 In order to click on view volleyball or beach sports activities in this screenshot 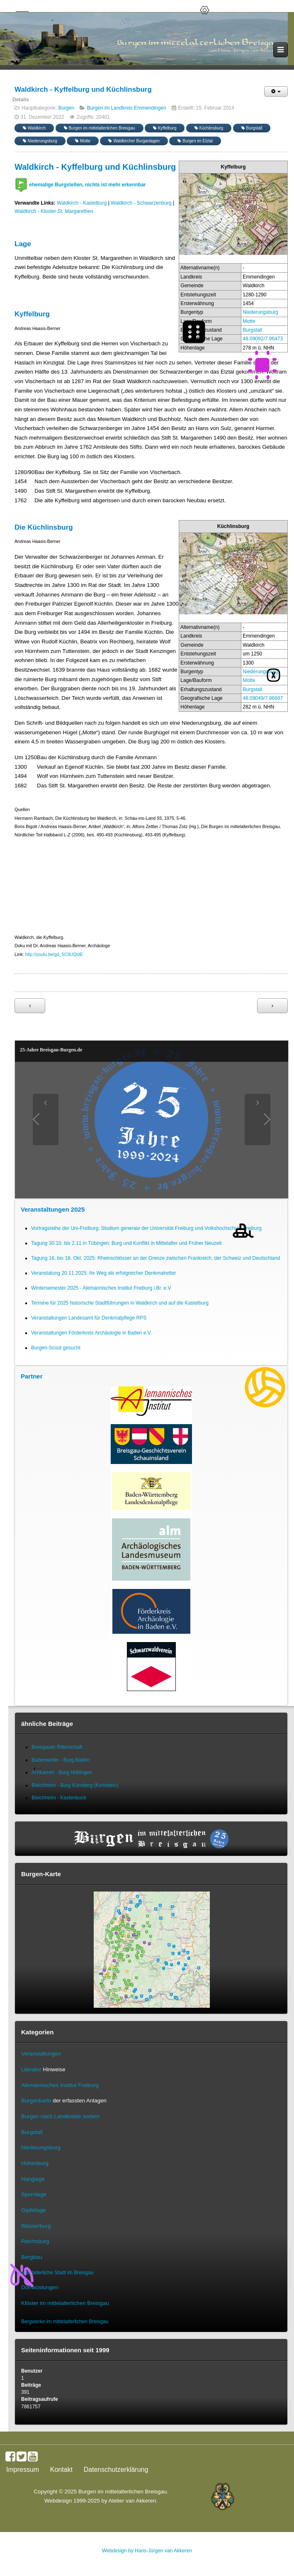, I will do `click(265, 1387)`.